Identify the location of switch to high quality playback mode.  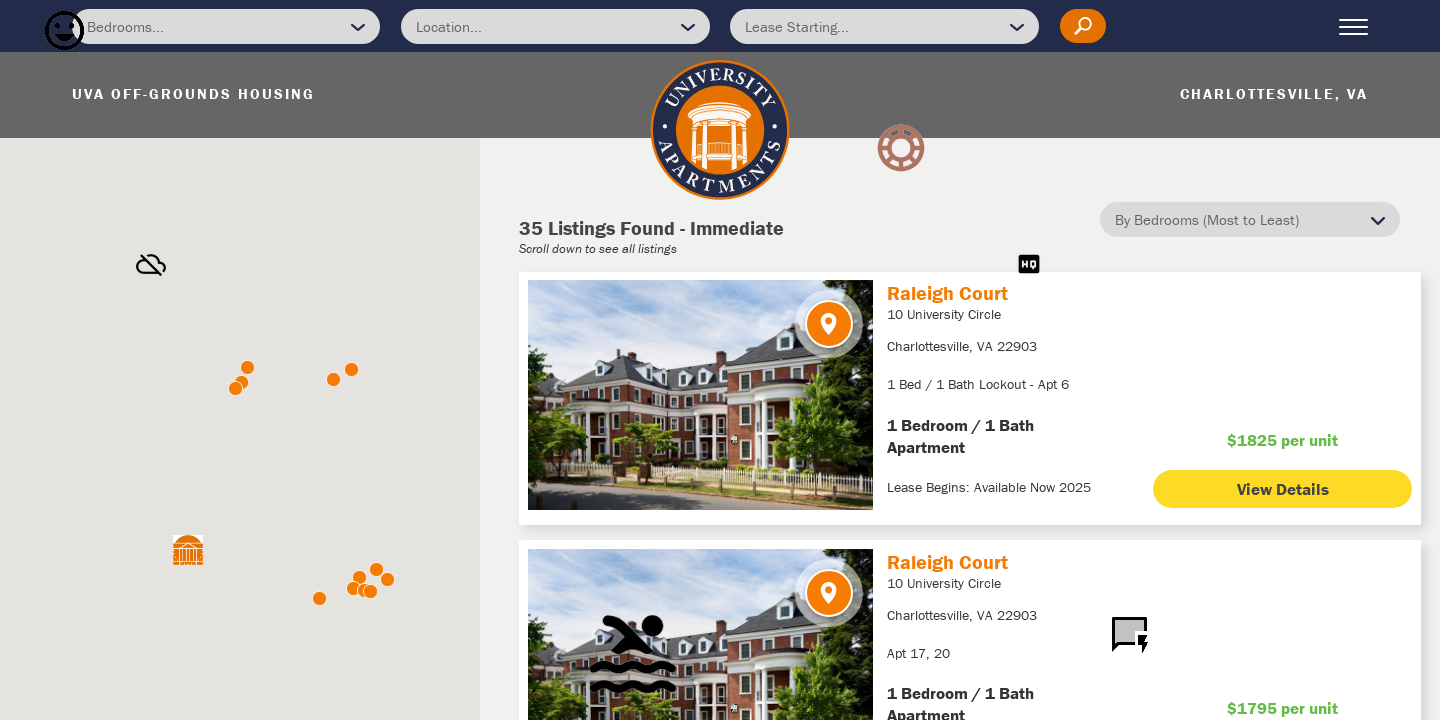
(1029, 264).